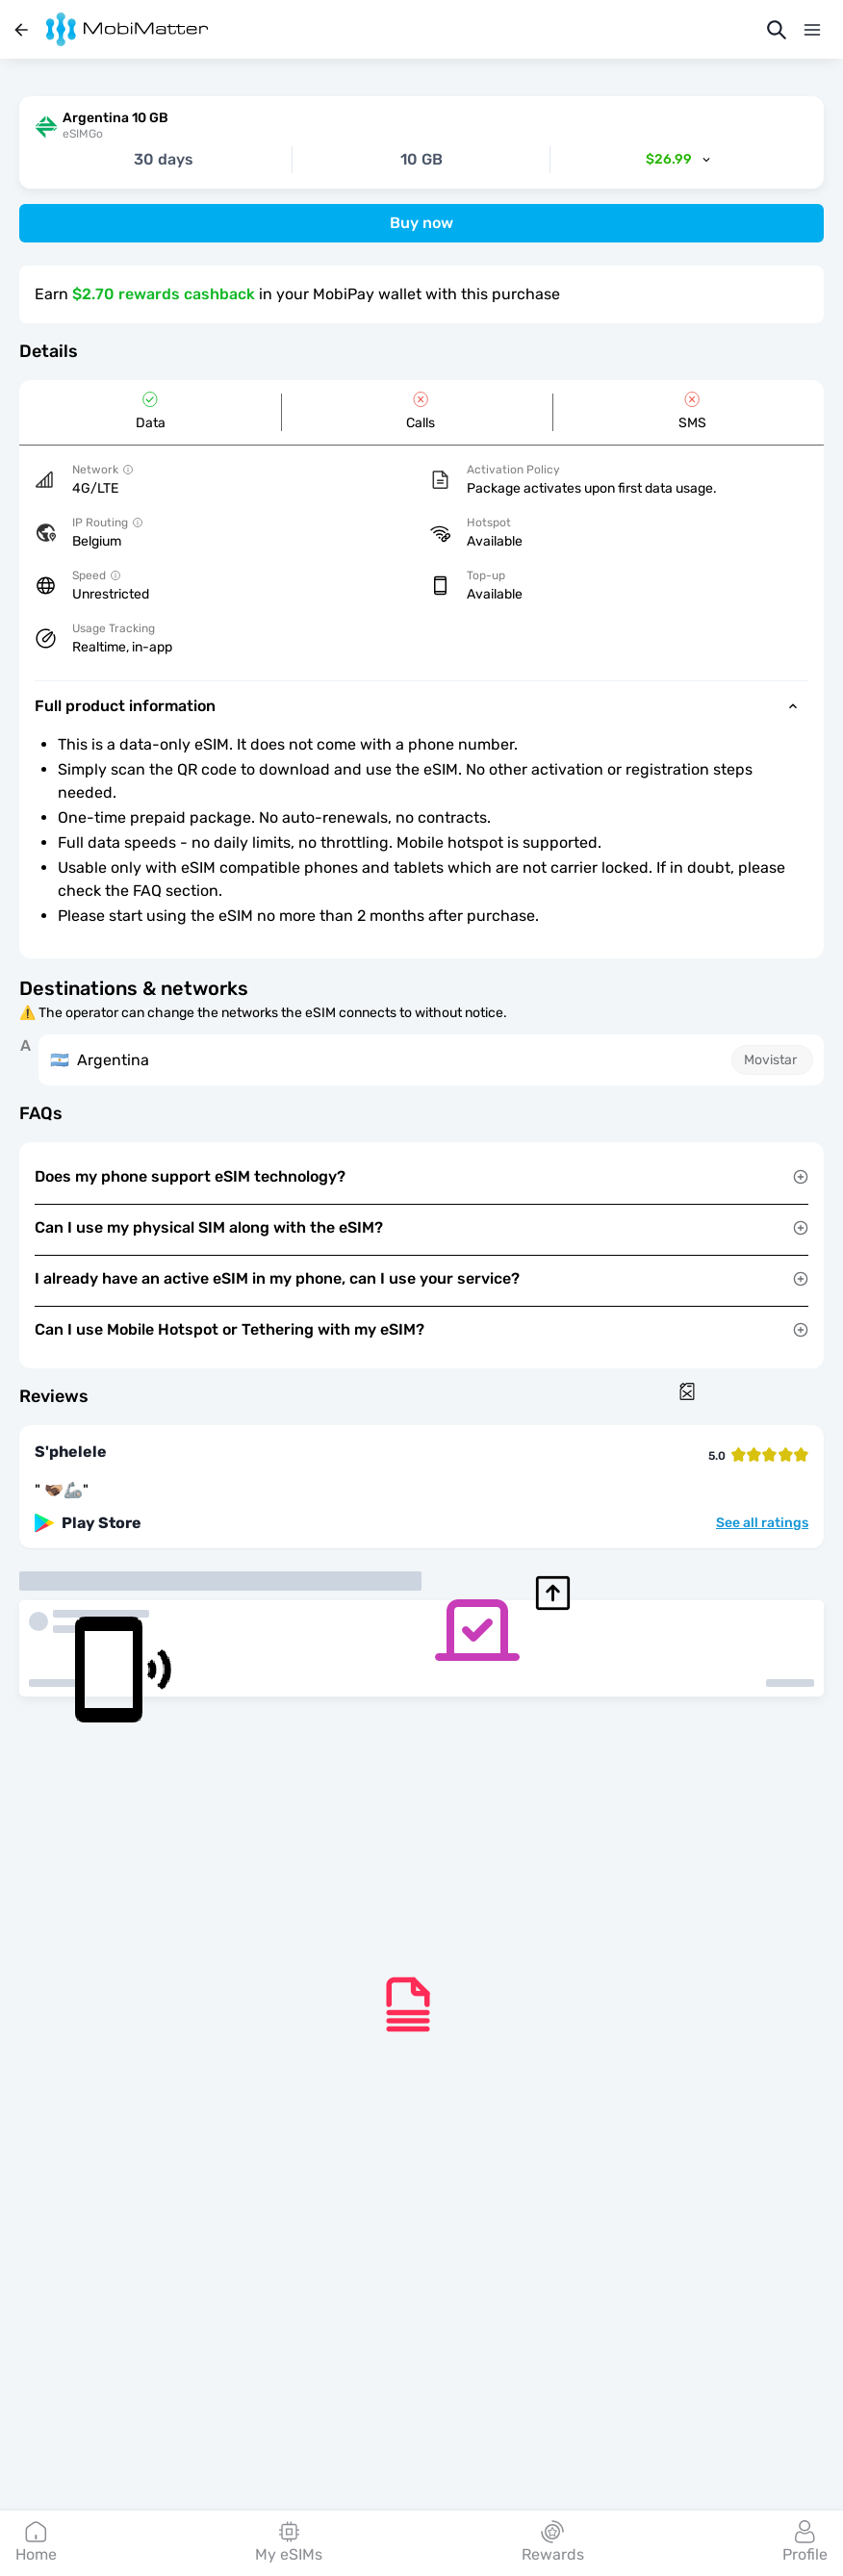  I want to click on indicates fuel or gas-related settings, so click(687, 1391).